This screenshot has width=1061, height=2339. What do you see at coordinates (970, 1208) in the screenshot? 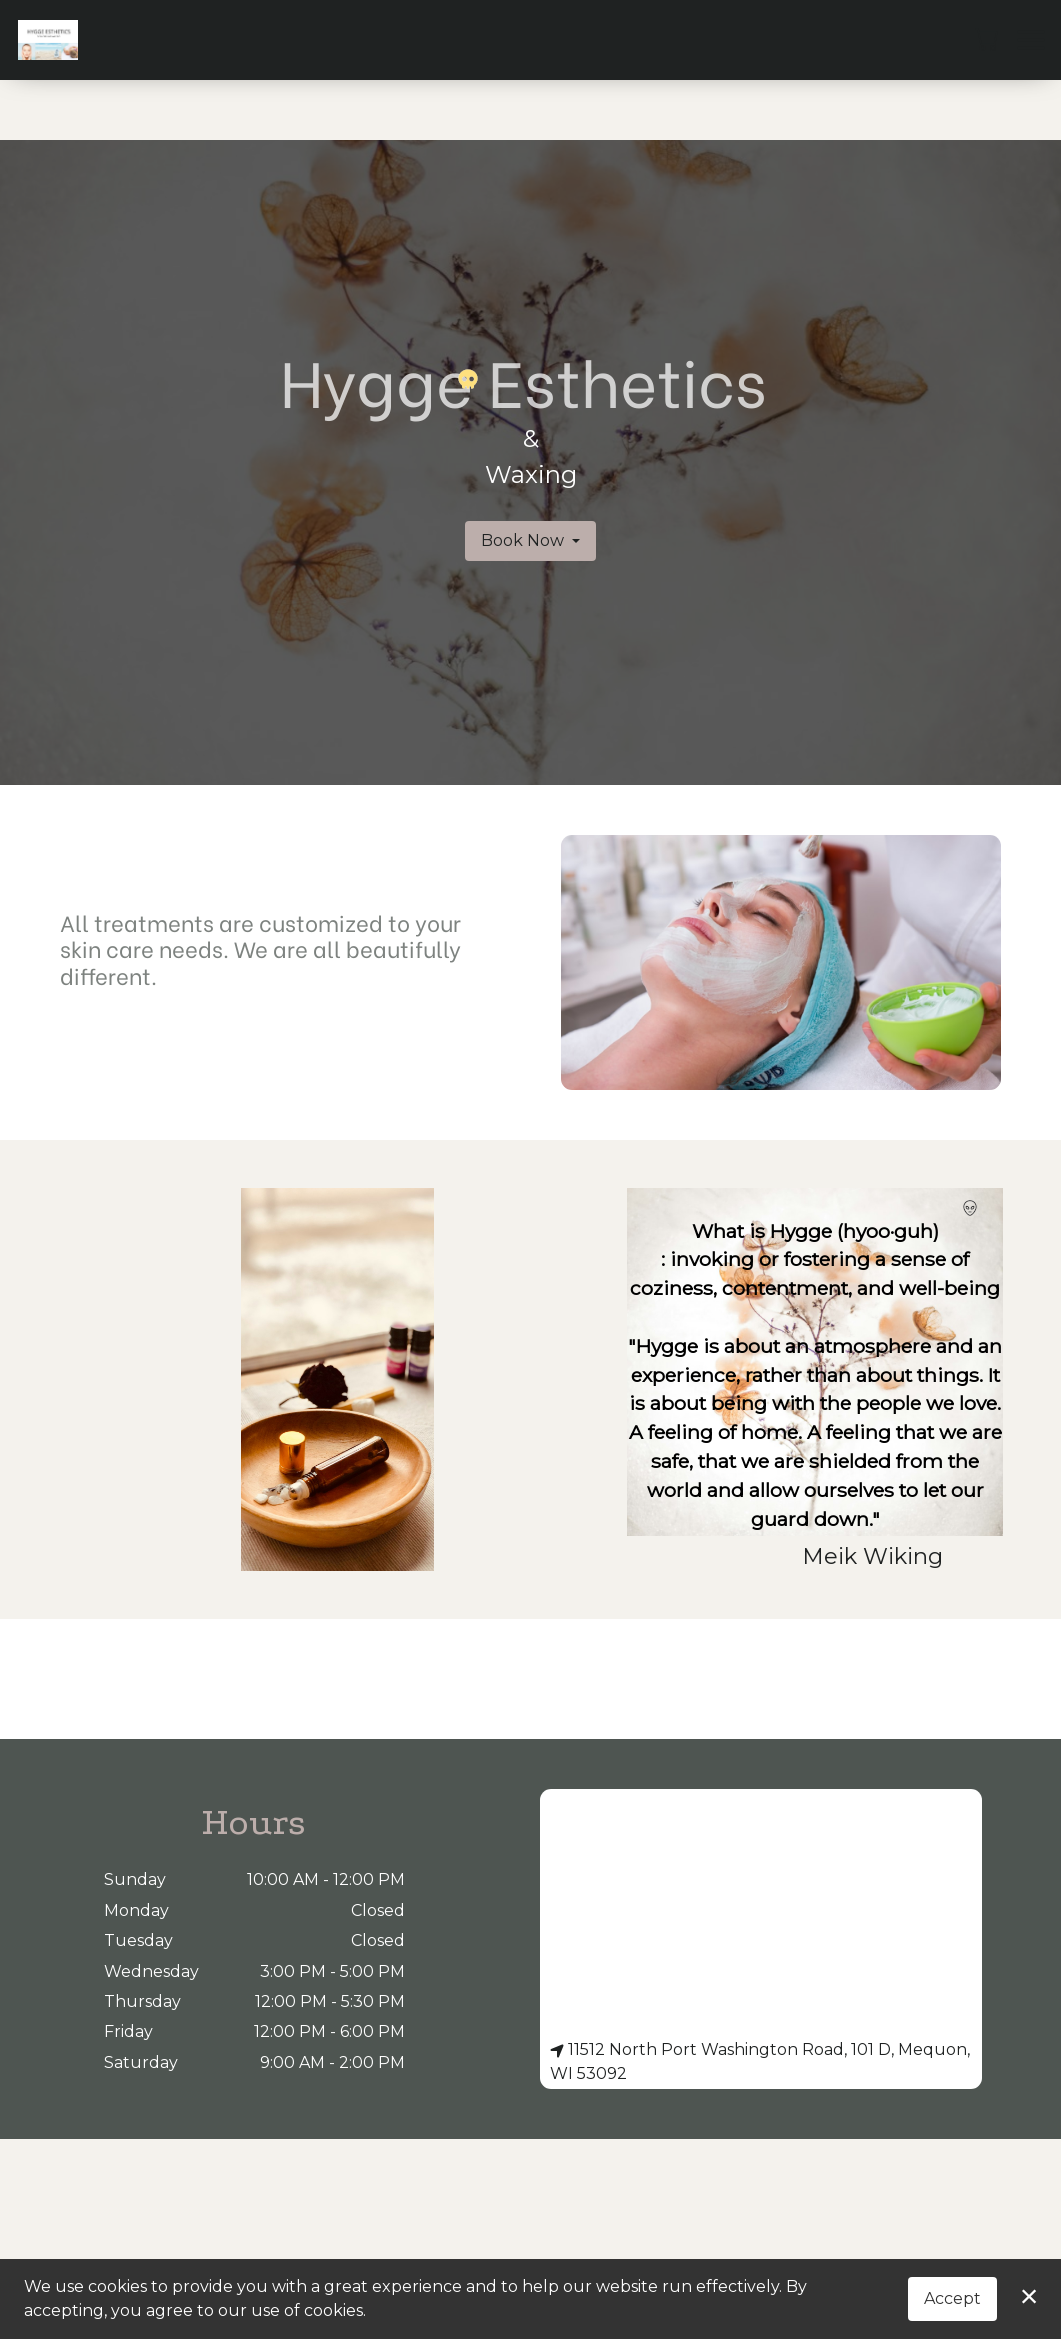
I see `alien or extraterrestrial theme indicator` at bounding box center [970, 1208].